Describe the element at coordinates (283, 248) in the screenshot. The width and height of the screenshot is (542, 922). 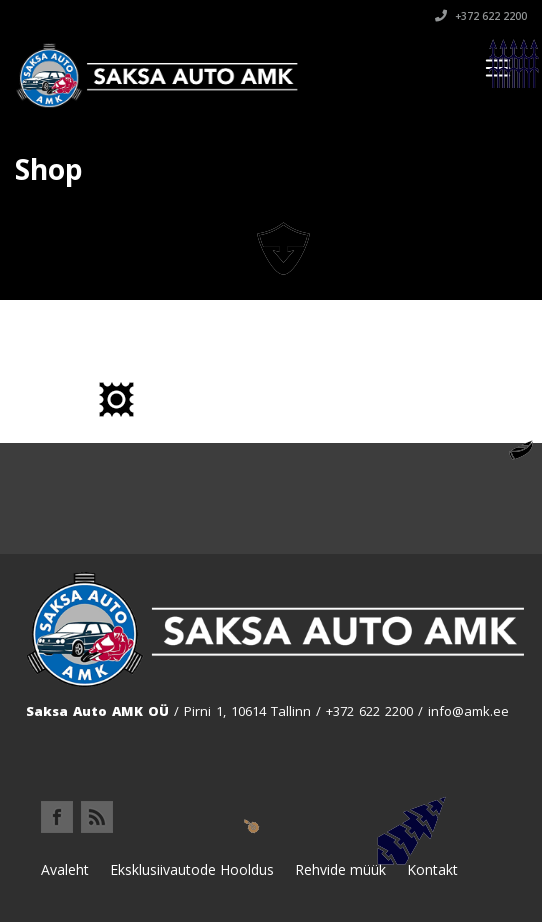
I see `indicates armor or defense has been reduced` at that location.